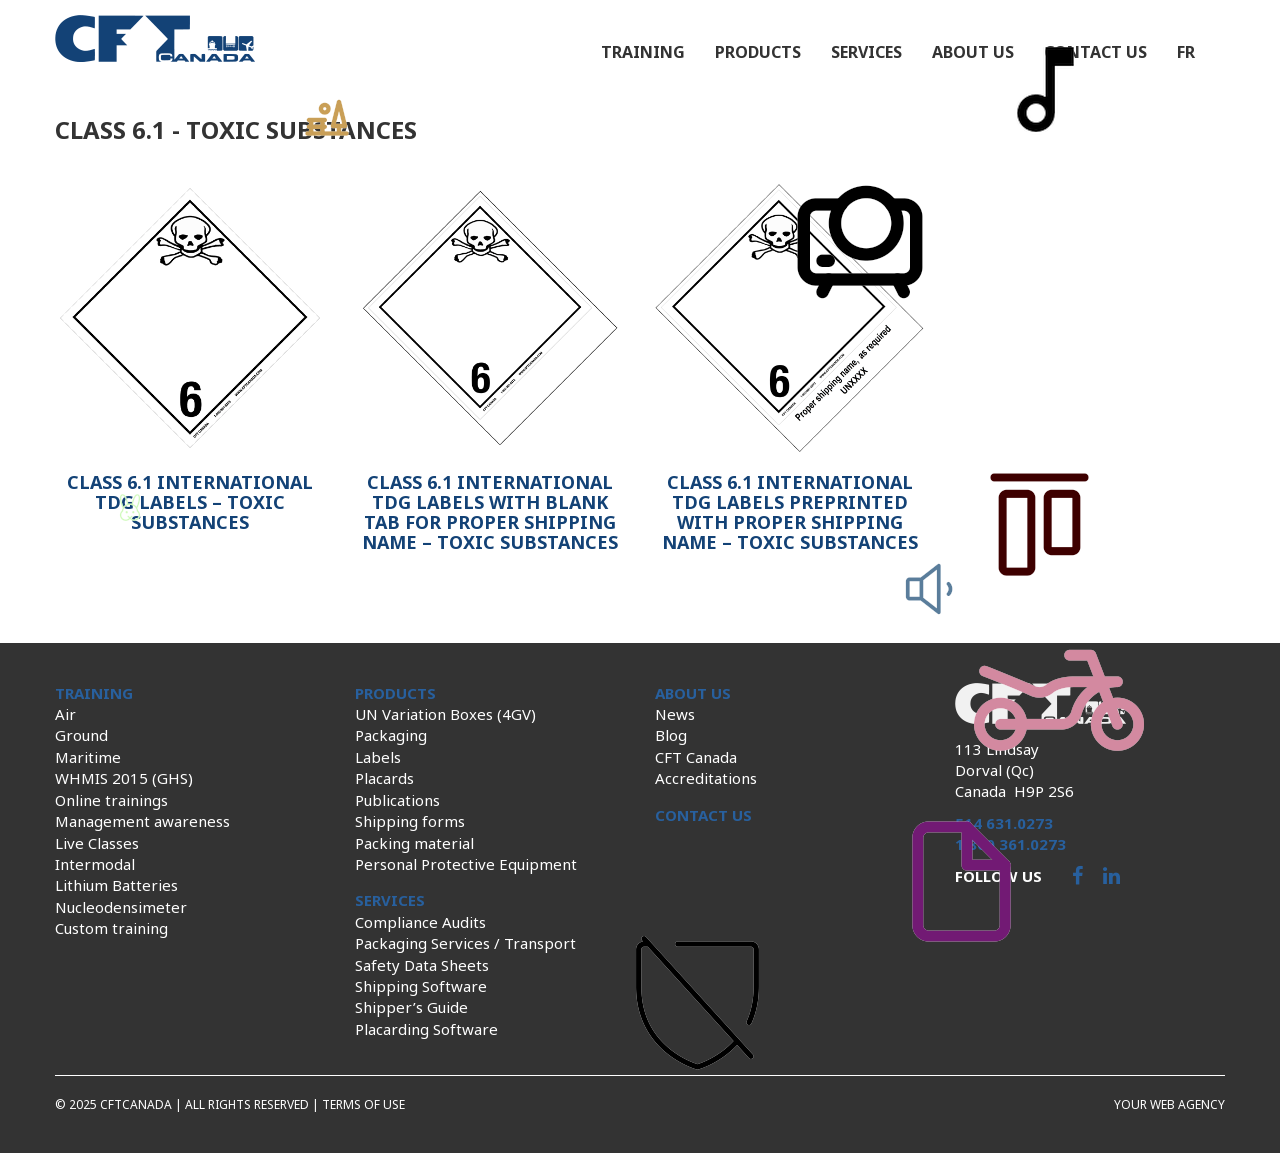  Describe the element at coordinates (1045, 89) in the screenshot. I see `play or access audio content` at that location.